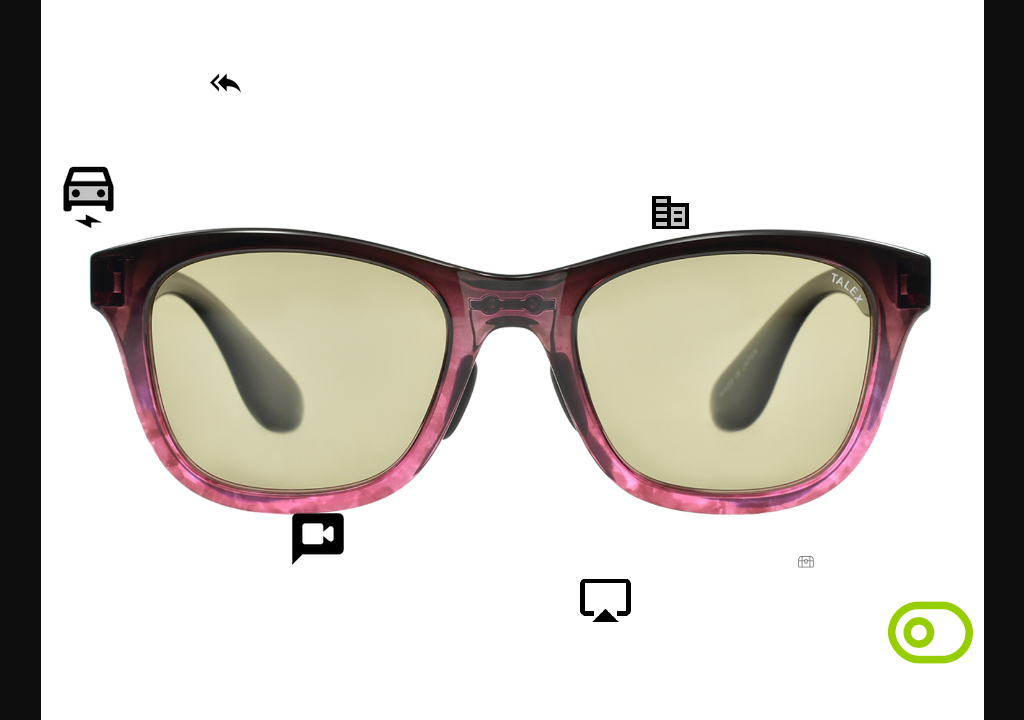  What do you see at coordinates (806, 562) in the screenshot?
I see `access your rewards or collected items` at bounding box center [806, 562].